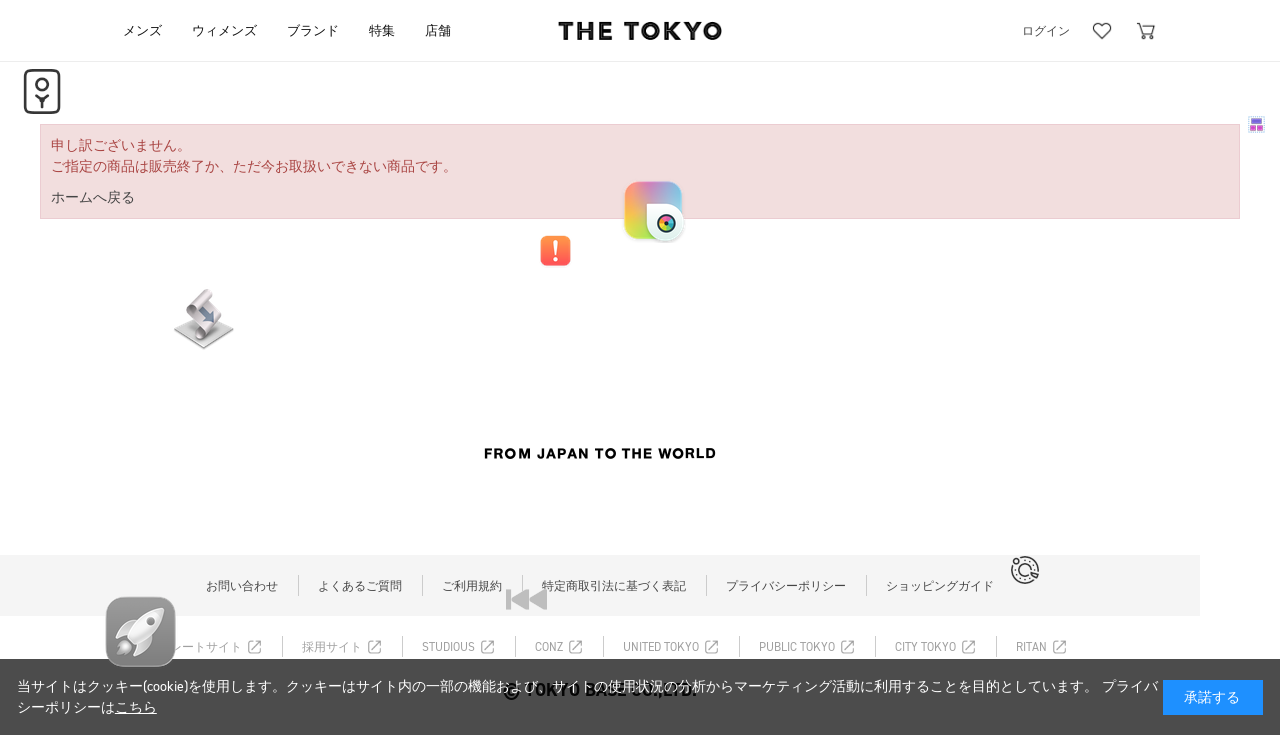  I want to click on skip to previous track, so click(526, 599).